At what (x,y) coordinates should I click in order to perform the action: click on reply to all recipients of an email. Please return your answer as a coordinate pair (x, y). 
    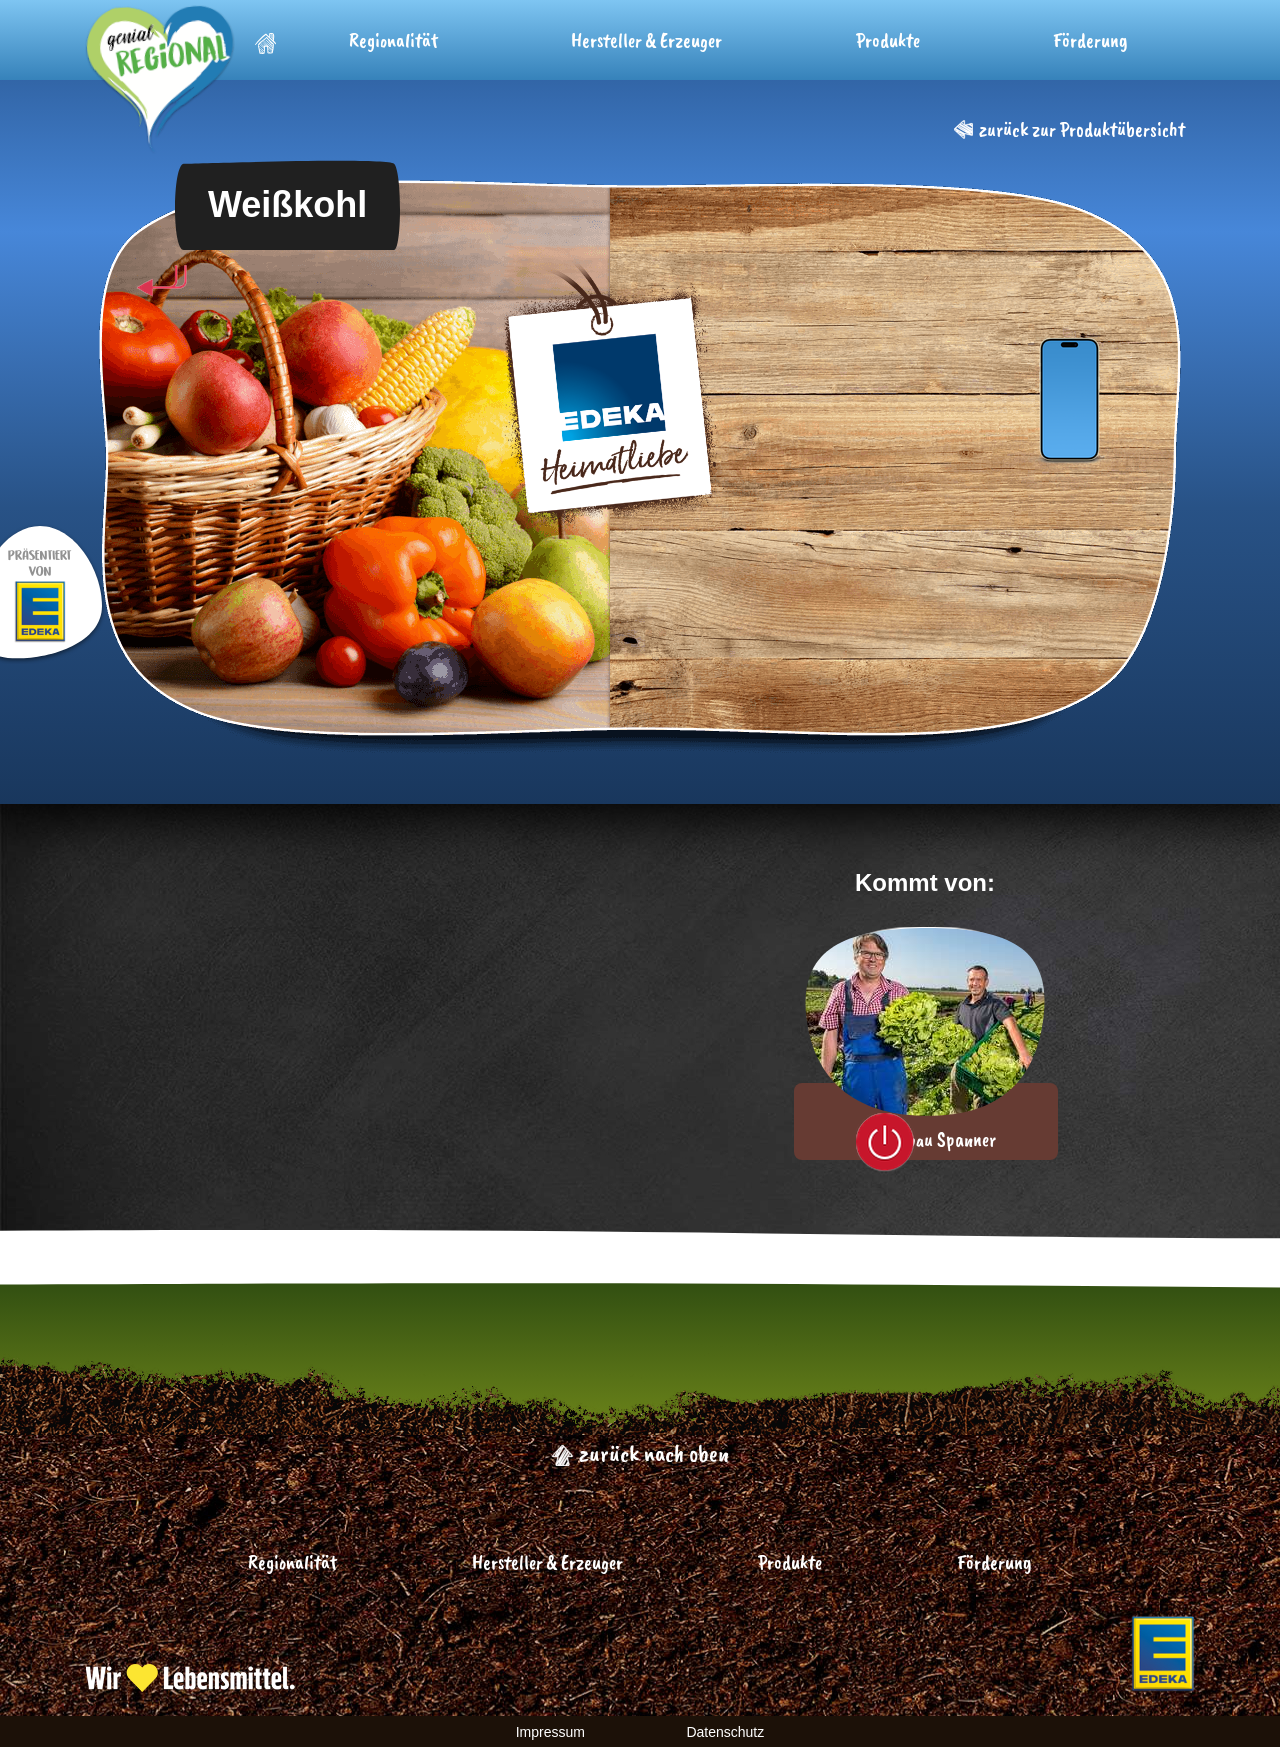
    Looking at the image, I should click on (161, 277).